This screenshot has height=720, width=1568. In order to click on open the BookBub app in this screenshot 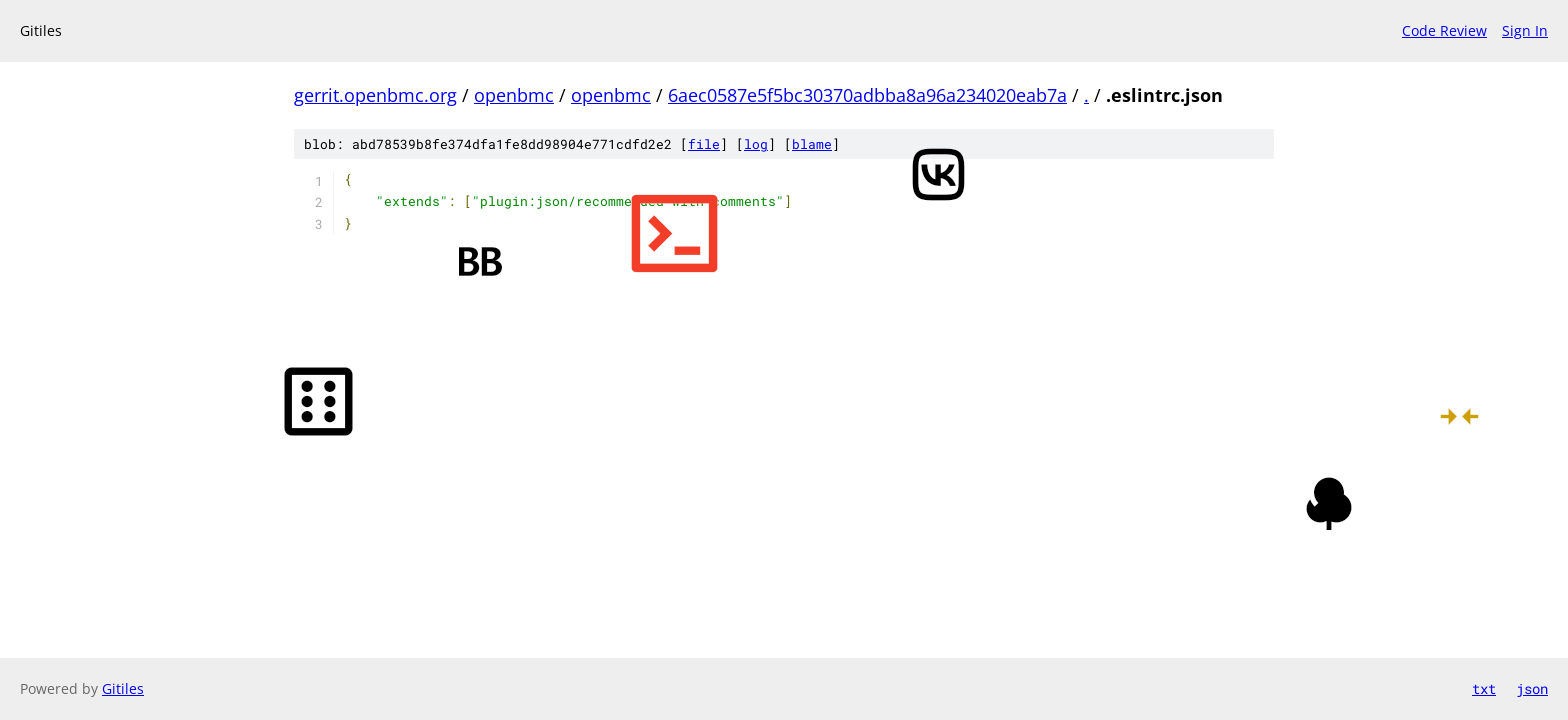, I will do `click(480, 261)`.